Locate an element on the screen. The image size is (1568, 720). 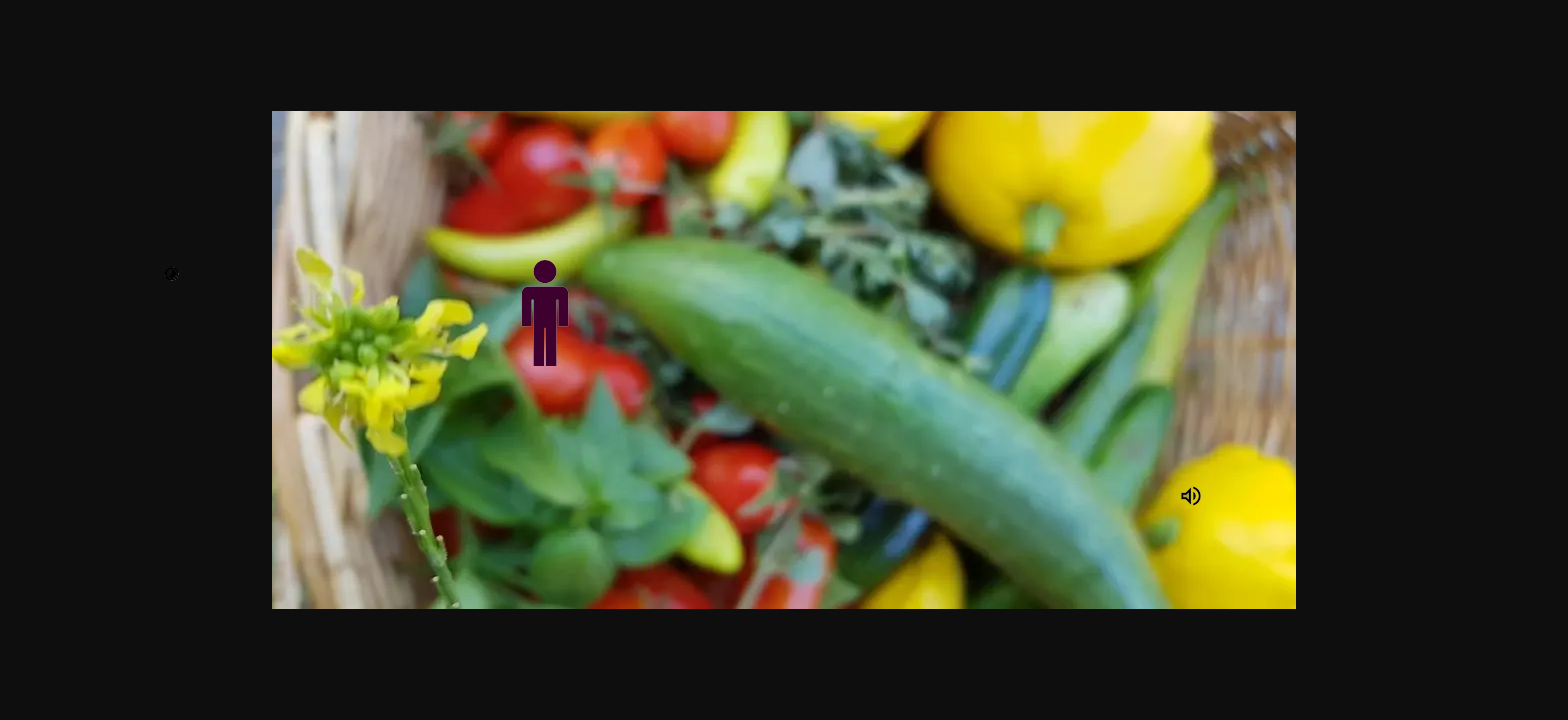
select male gender option is located at coordinates (545, 313).